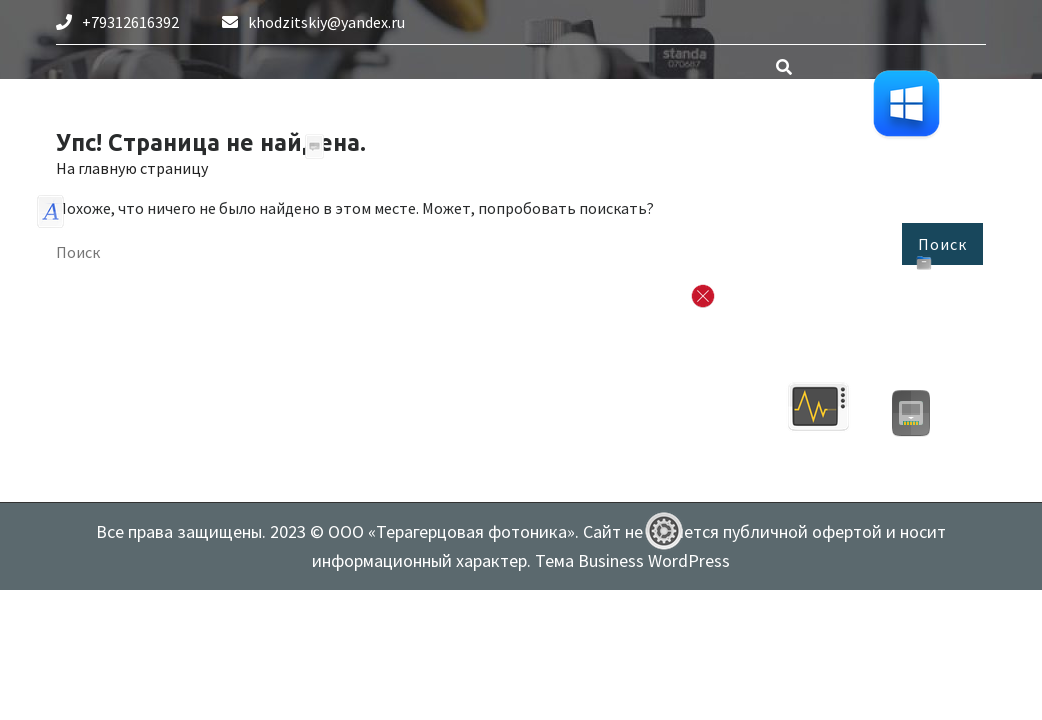 The height and width of the screenshot is (720, 1042). Describe the element at coordinates (911, 413) in the screenshot. I see `indicates a retro game ROM file` at that location.